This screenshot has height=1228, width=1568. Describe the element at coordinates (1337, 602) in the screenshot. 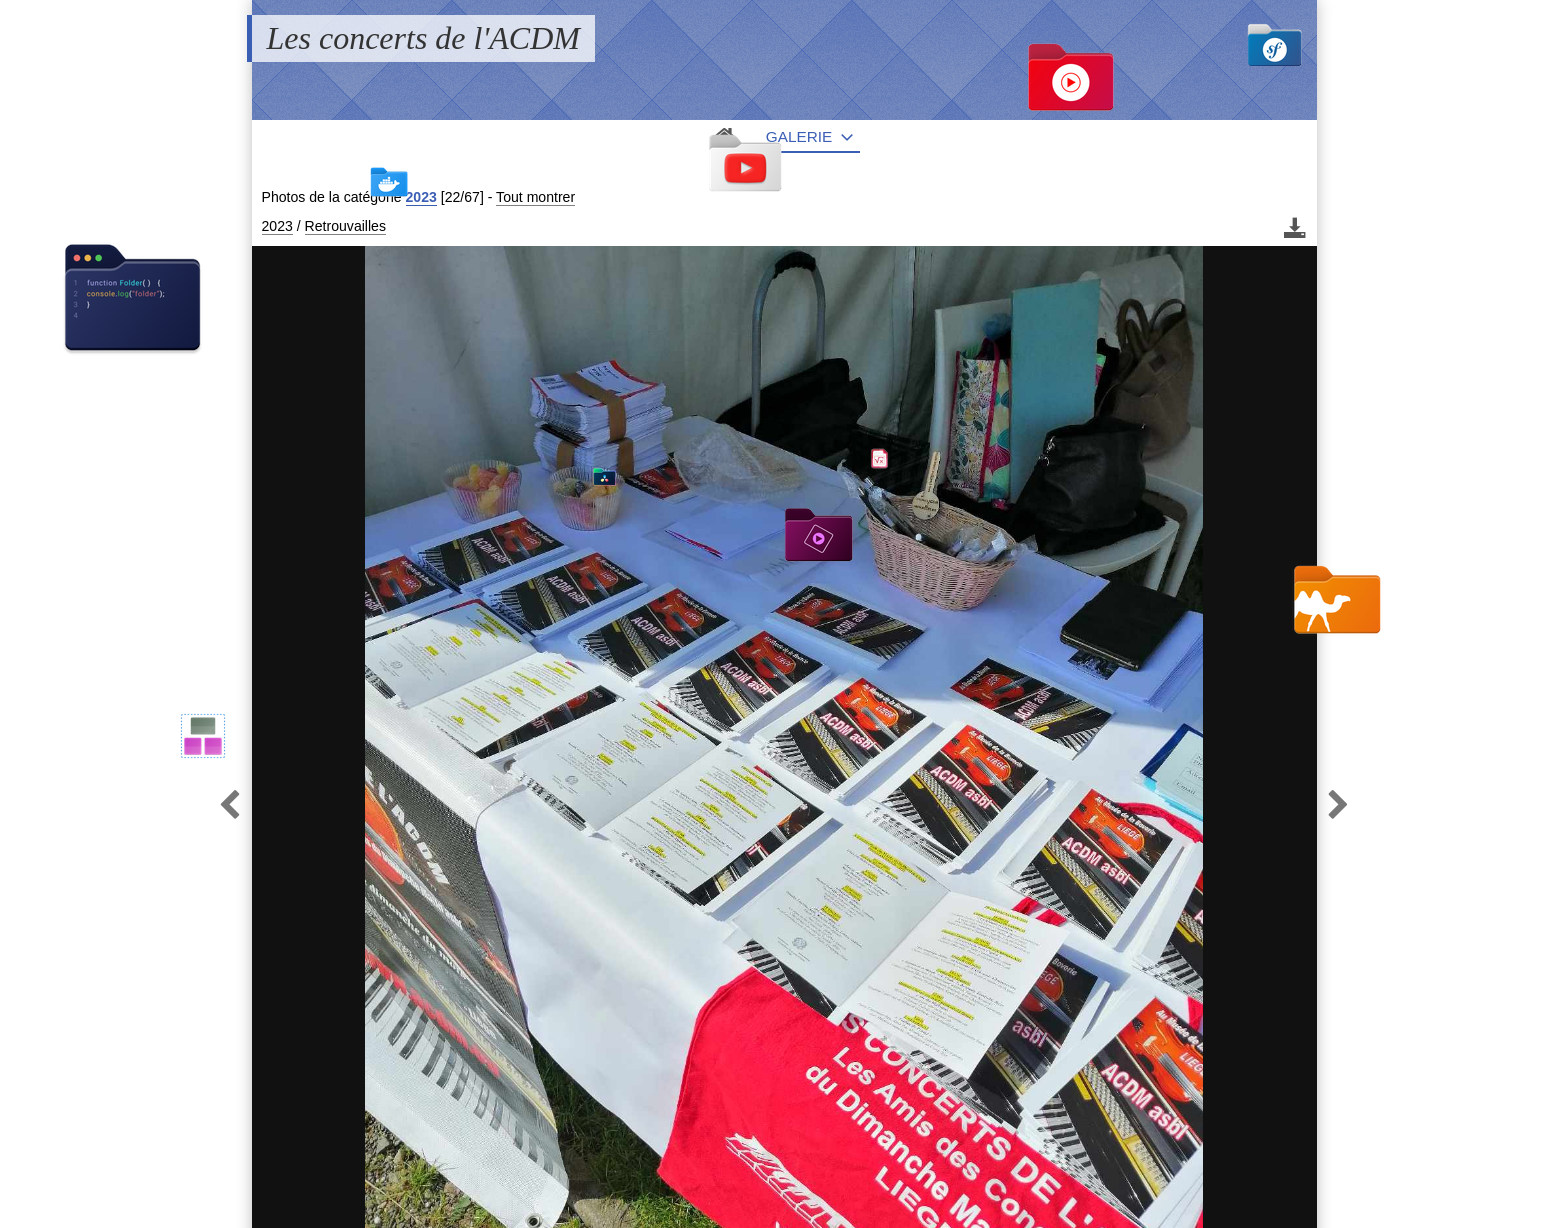

I see `folder containing OCaml programming files` at that location.